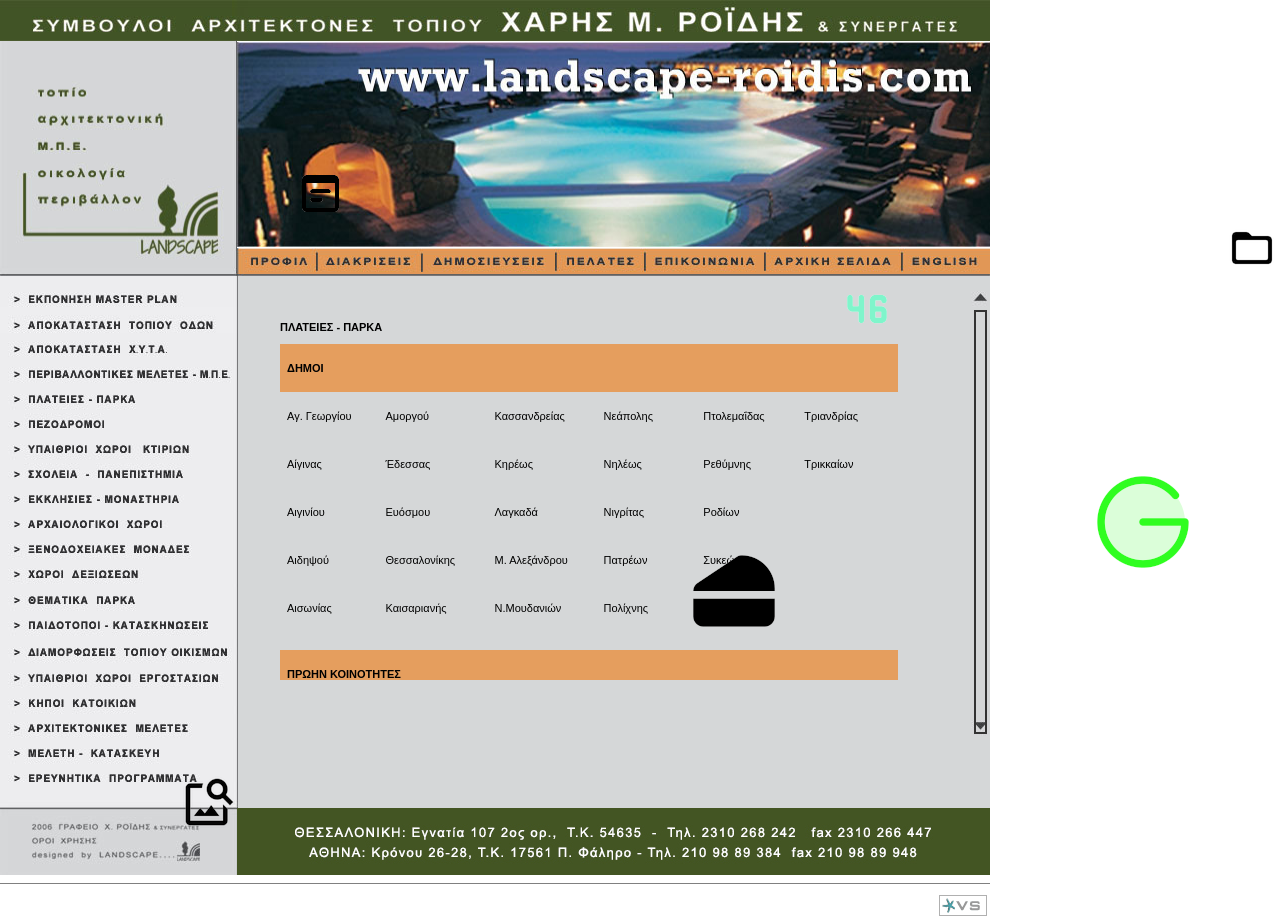 Image resolution: width=1280 pixels, height=922 pixels. What do you see at coordinates (209, 802) in the screenshot?
I see `search using an image or photo` at bounding box center [209, 802].